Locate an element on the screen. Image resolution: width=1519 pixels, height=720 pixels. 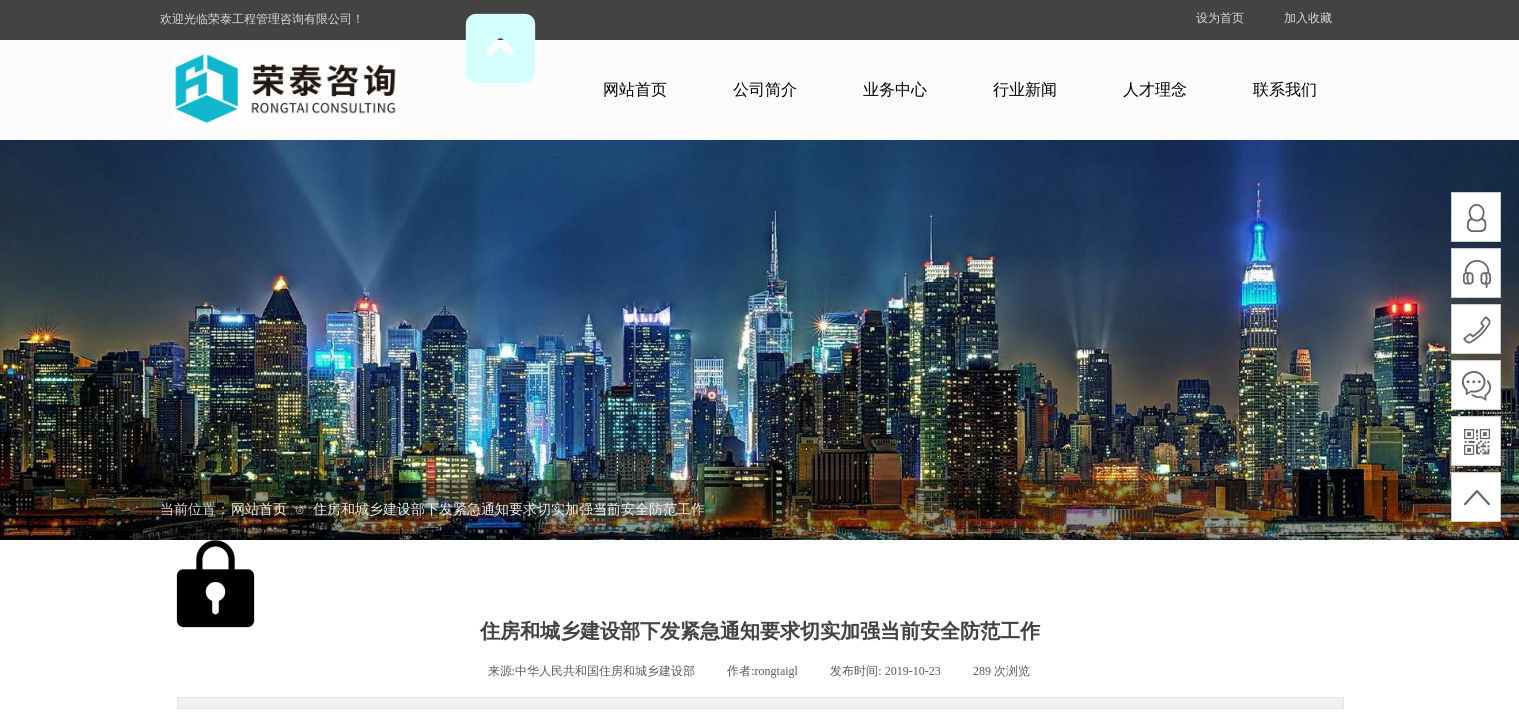
view or open a PNG image file is located at coordinates (1039, 379).